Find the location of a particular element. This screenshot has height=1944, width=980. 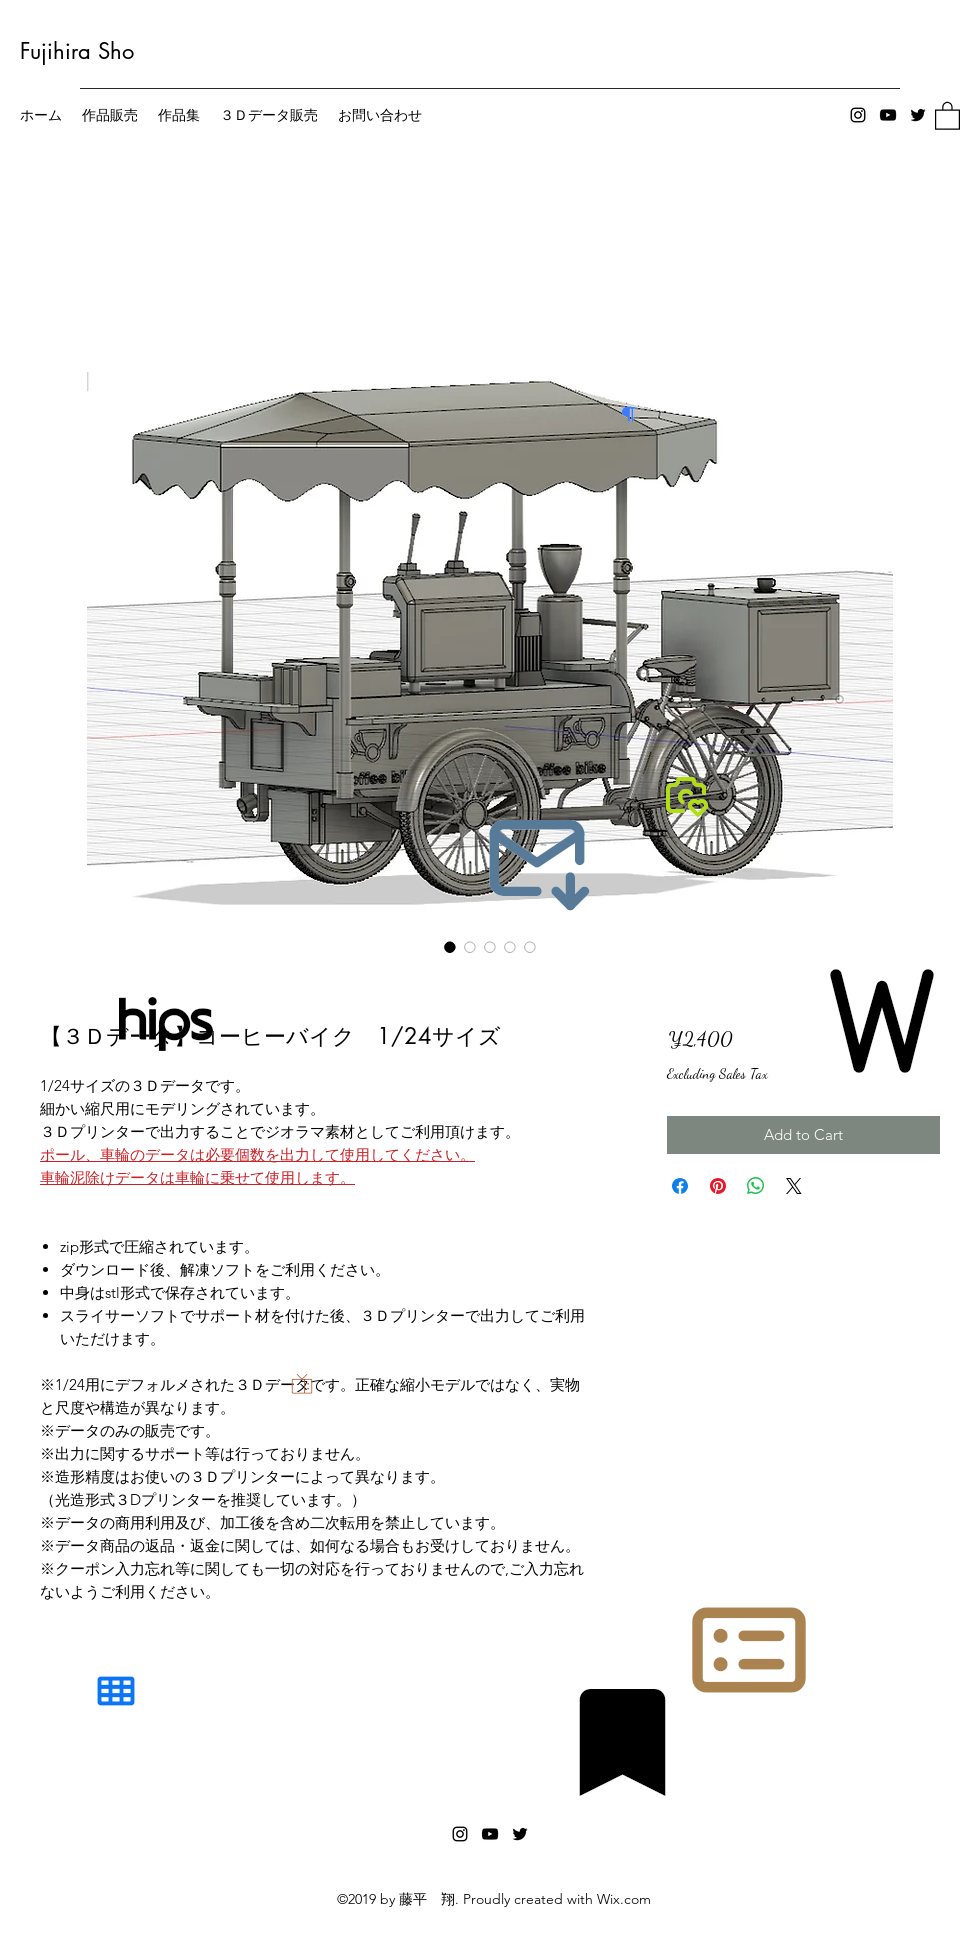

save this item to your bookmarks is located at coordinates (622, 1742).